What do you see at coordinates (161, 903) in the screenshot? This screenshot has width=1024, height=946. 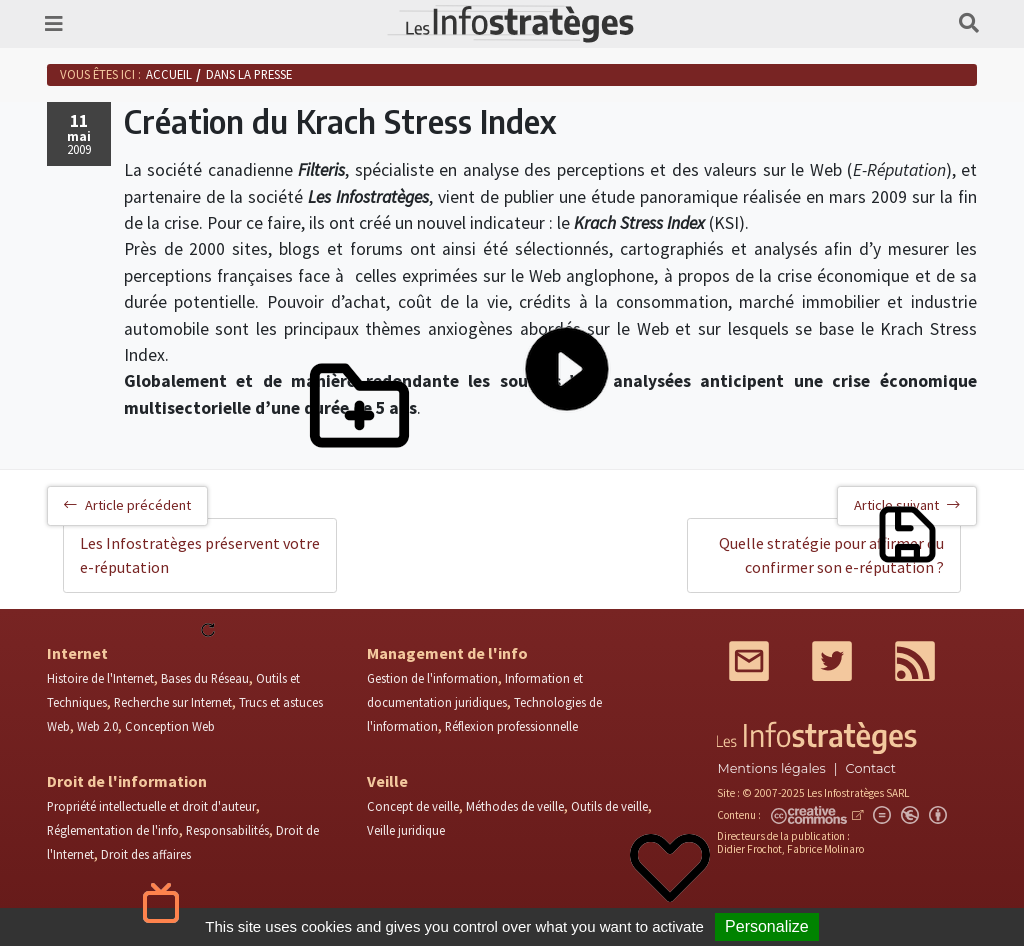 I see `access tv or video streaming content` at bounding box center [161, 903].